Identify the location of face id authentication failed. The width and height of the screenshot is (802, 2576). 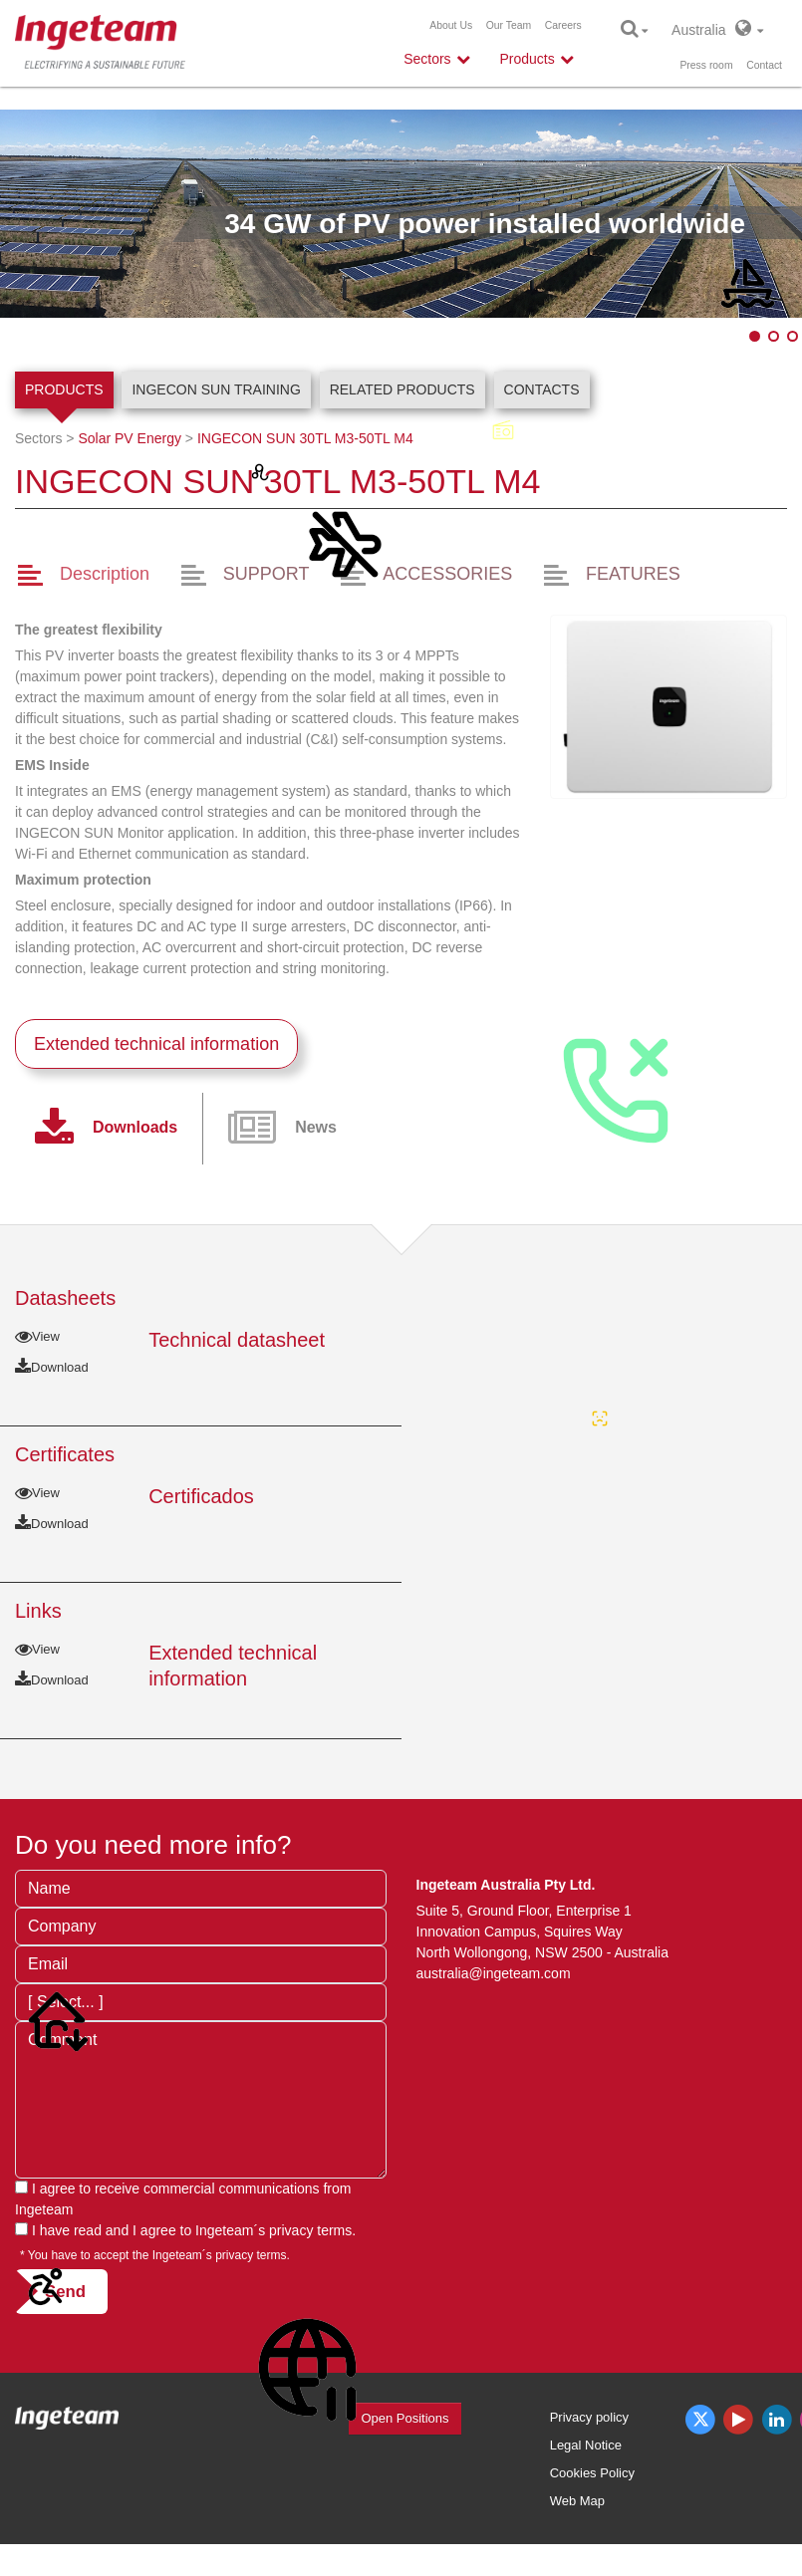
(600, 1418).